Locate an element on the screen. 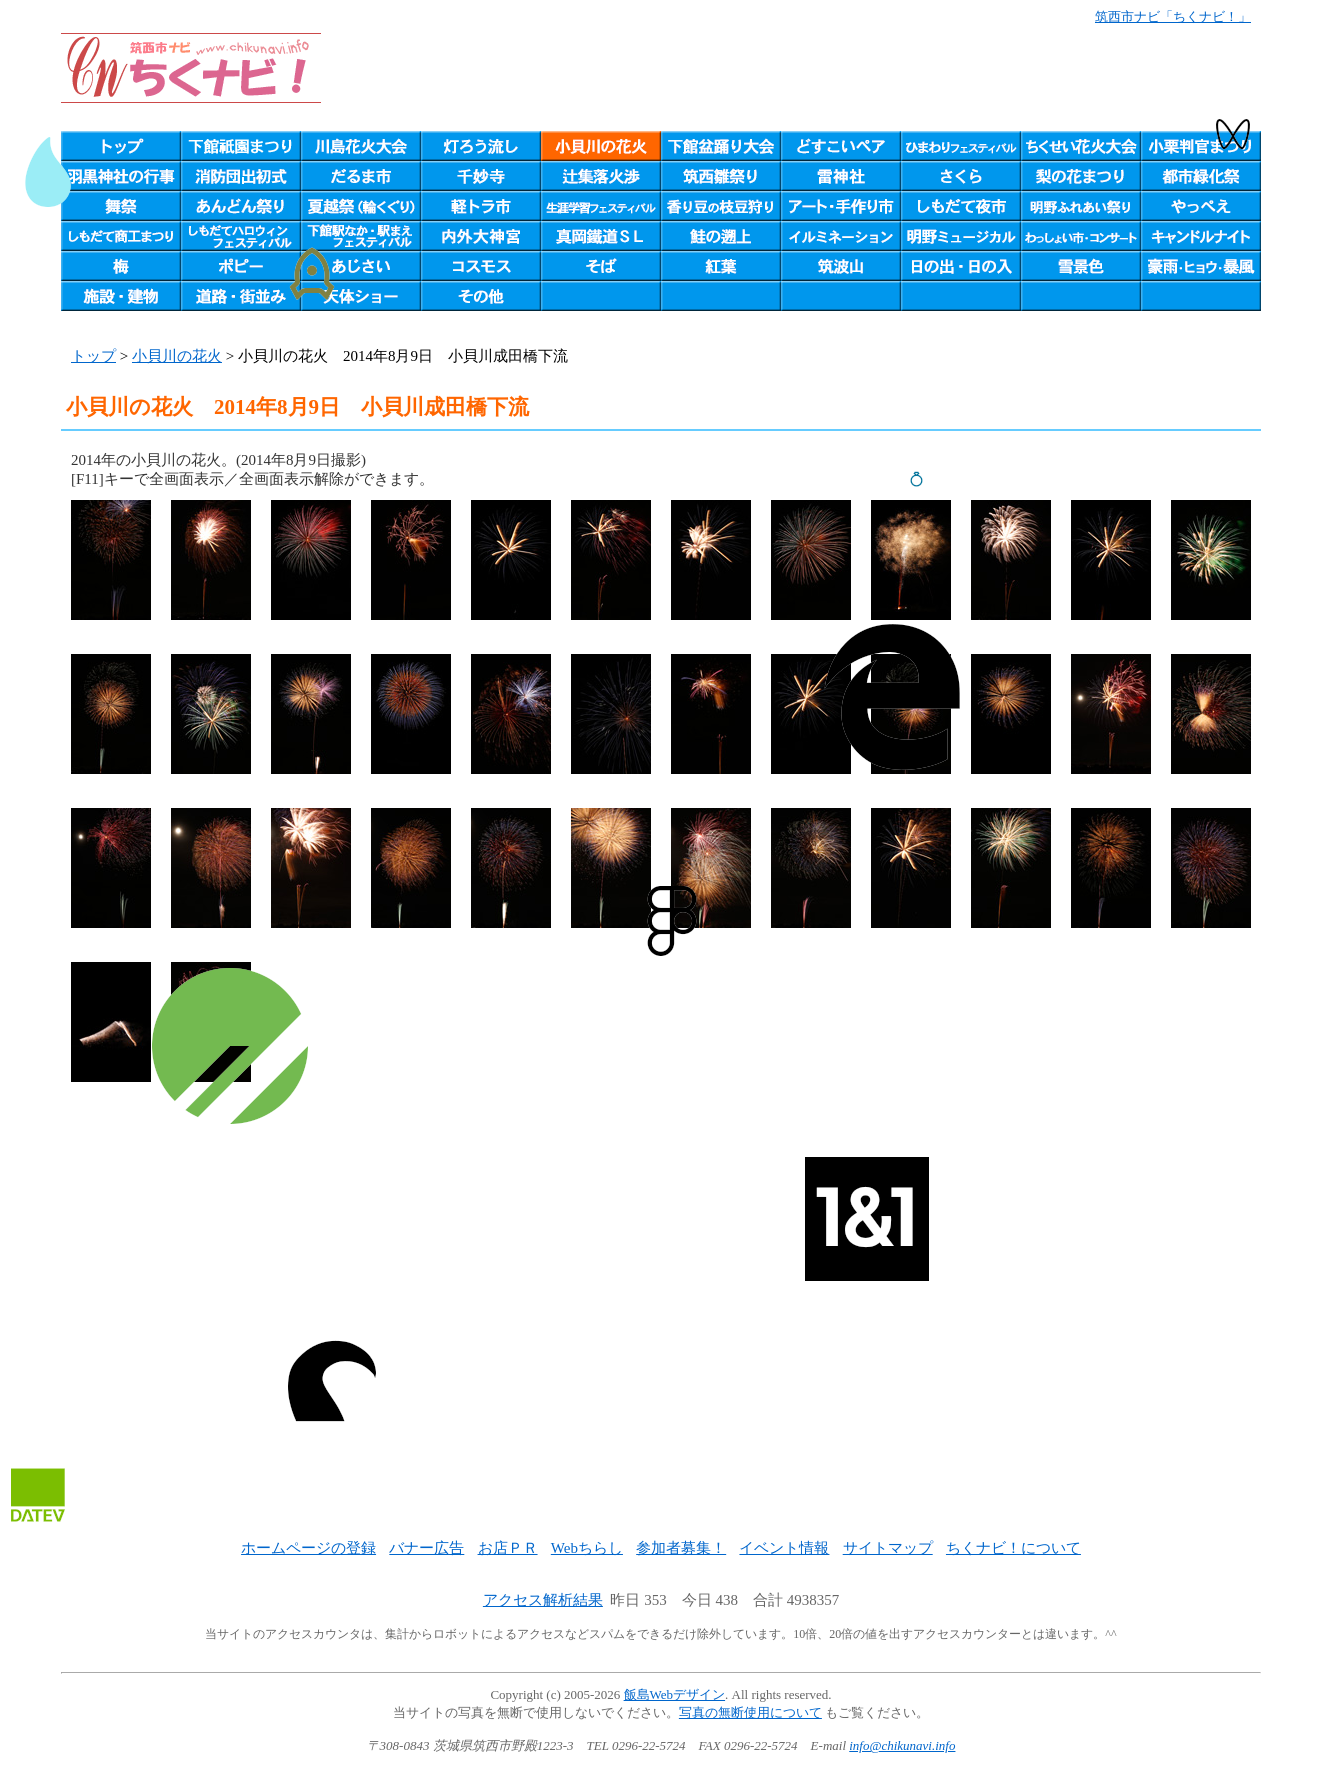 The width and height of the screenshot is (1322, 1785). access DATEV accounting software is located at coordinates (38, 1495).